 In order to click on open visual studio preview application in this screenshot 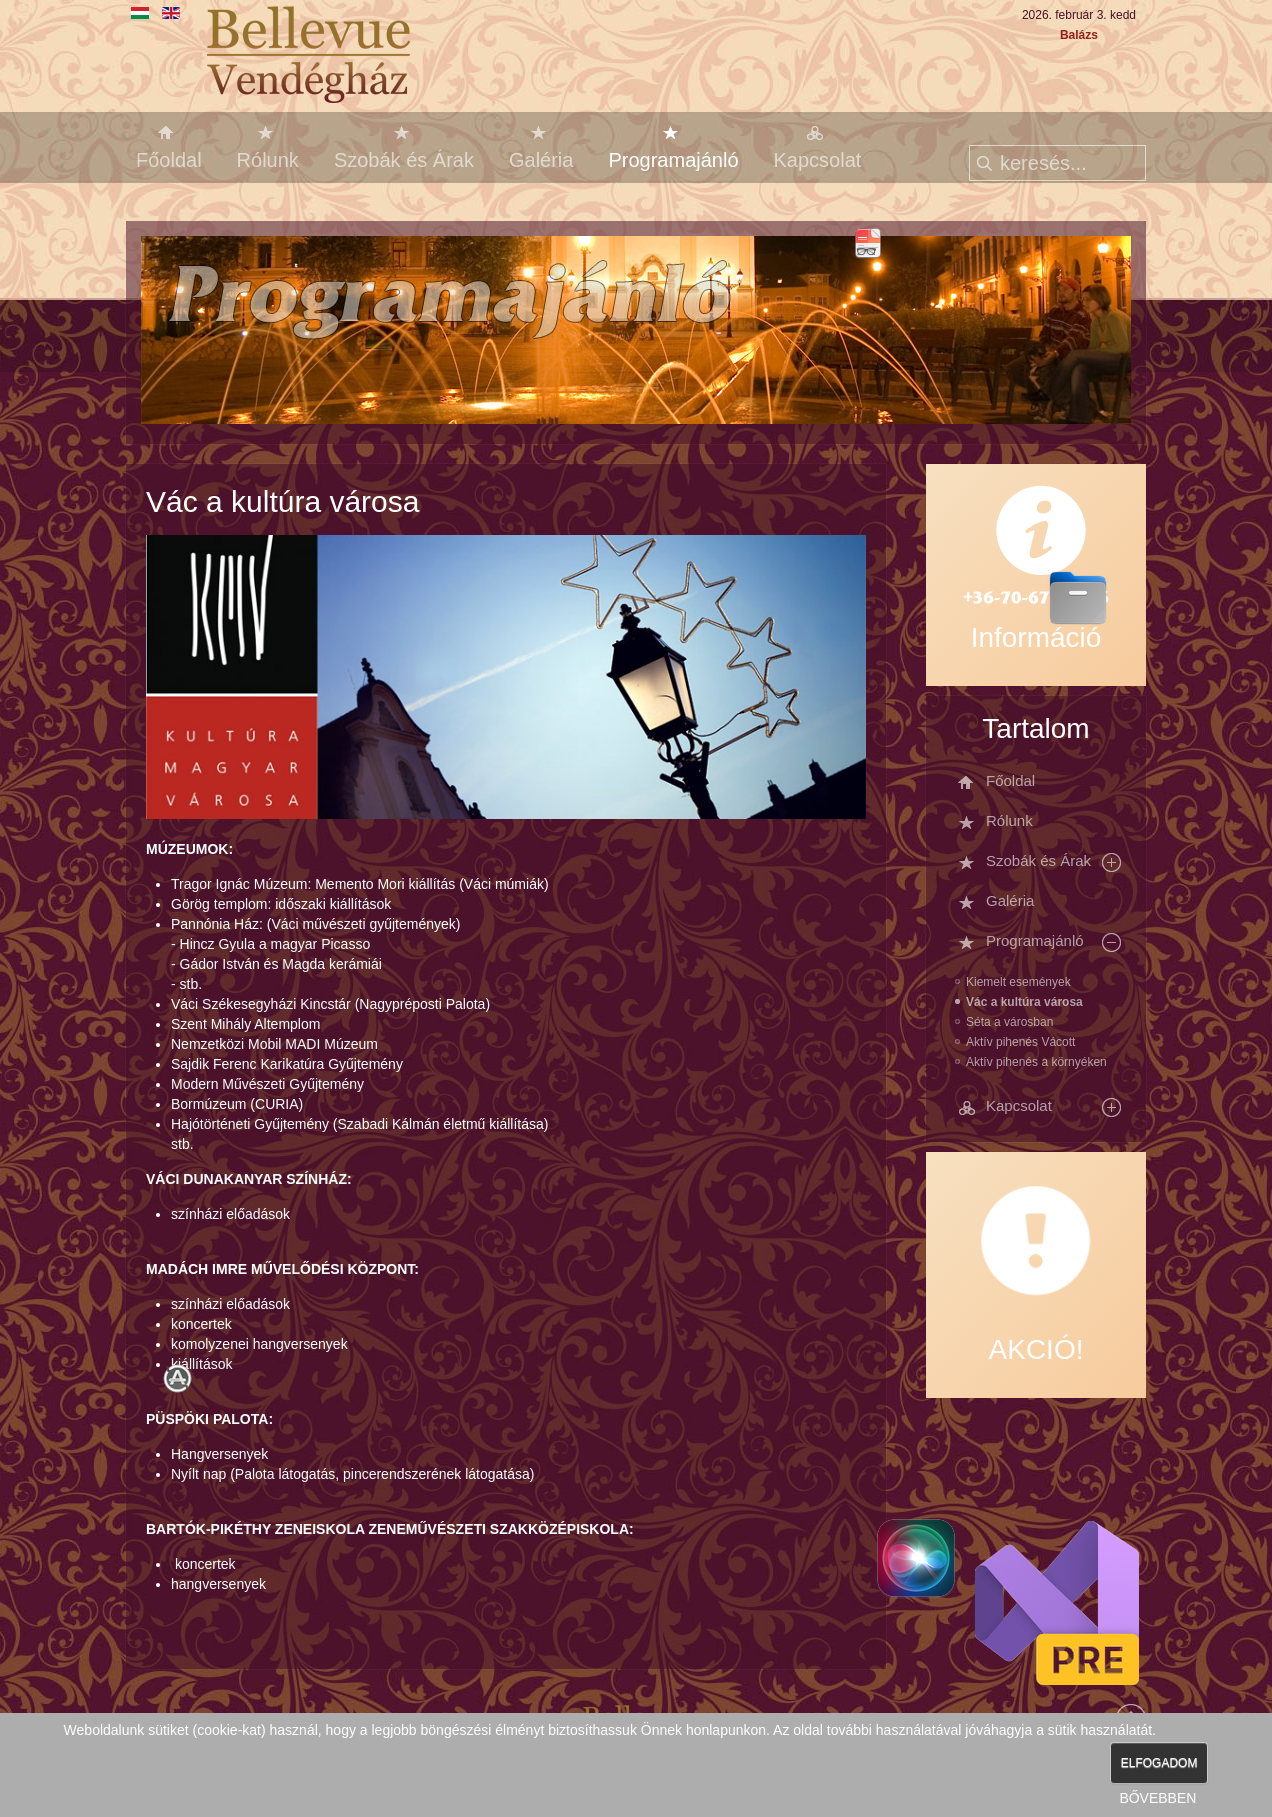, I will do `click(1057, 1603)`.